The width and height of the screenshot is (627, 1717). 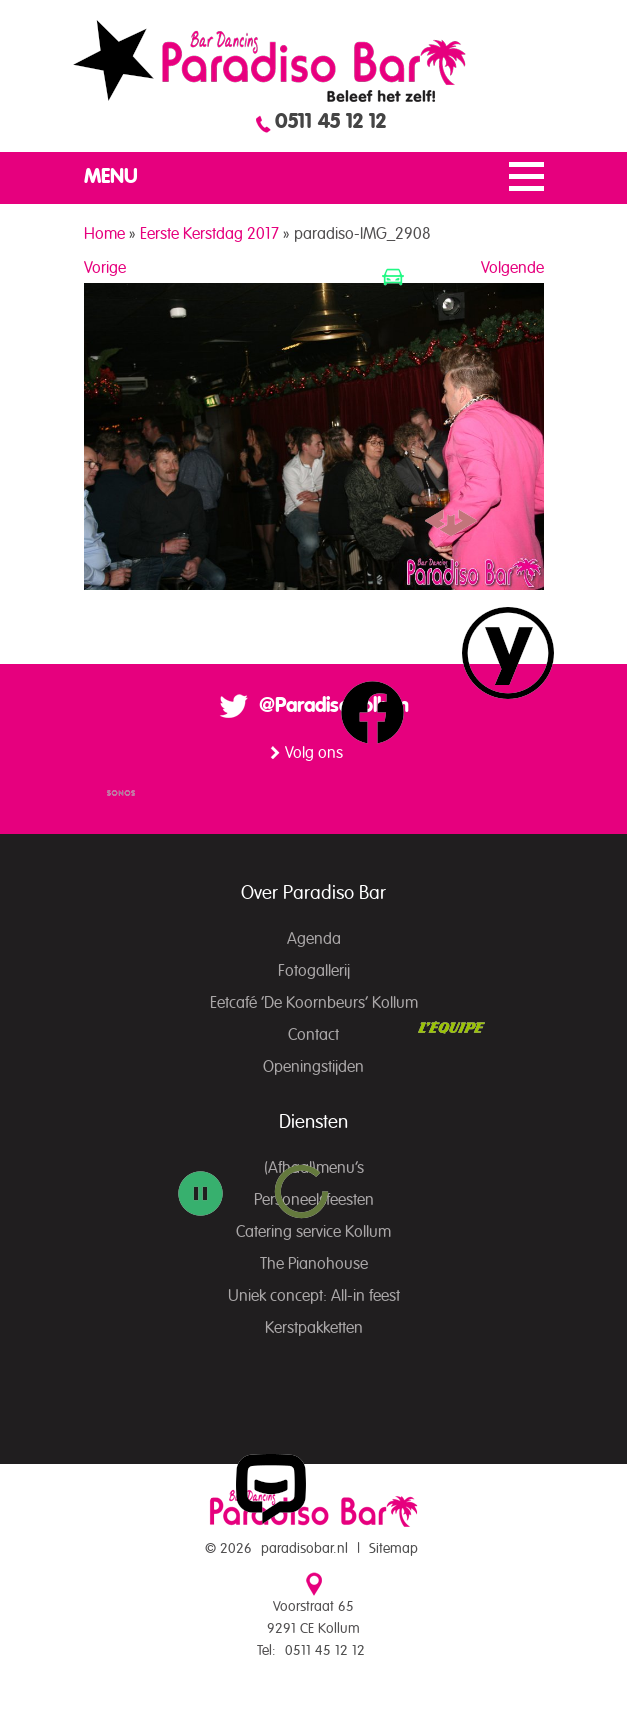 I want to click on access riseup secure email and communication services, so click(x=113, y=60).